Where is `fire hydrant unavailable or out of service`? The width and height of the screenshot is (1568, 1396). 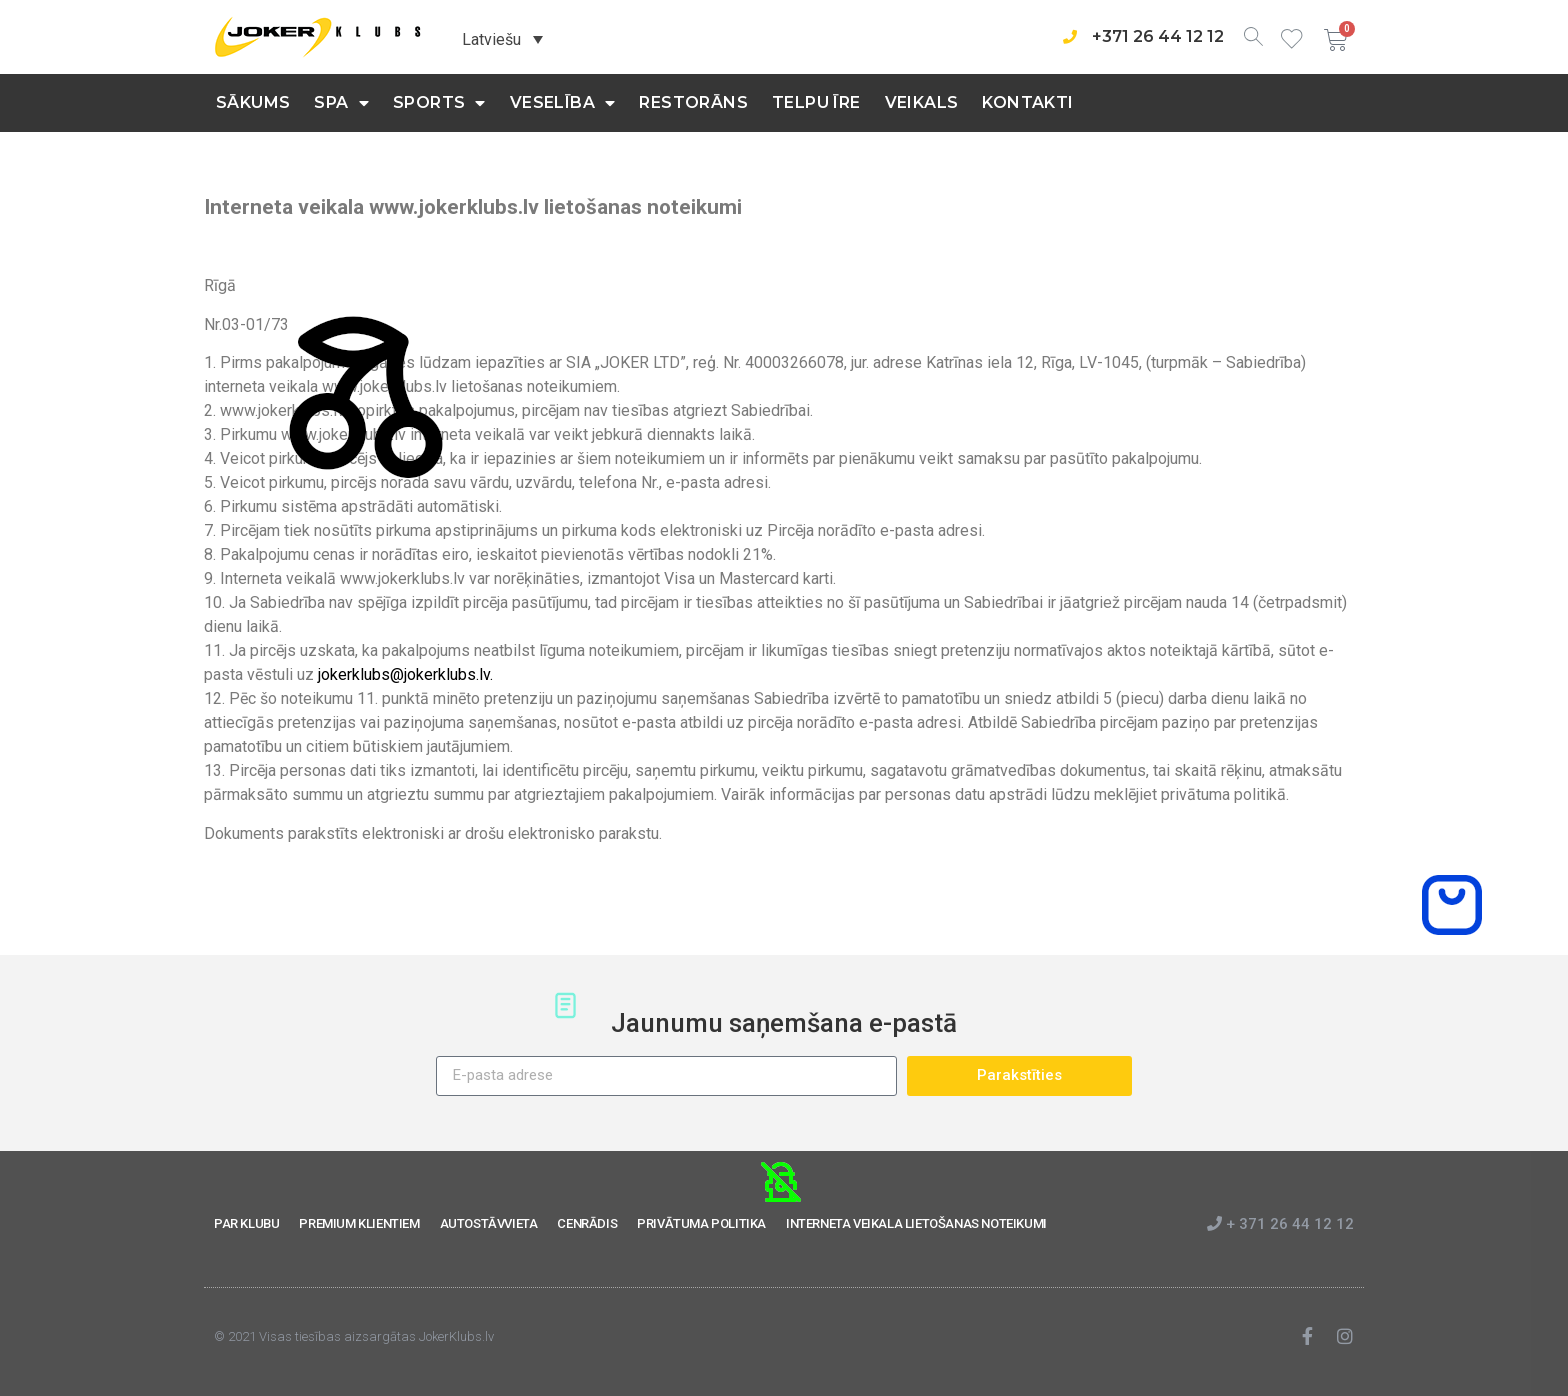
fire hydrant unavailable or out of service is located at coordinates (781, 1182).